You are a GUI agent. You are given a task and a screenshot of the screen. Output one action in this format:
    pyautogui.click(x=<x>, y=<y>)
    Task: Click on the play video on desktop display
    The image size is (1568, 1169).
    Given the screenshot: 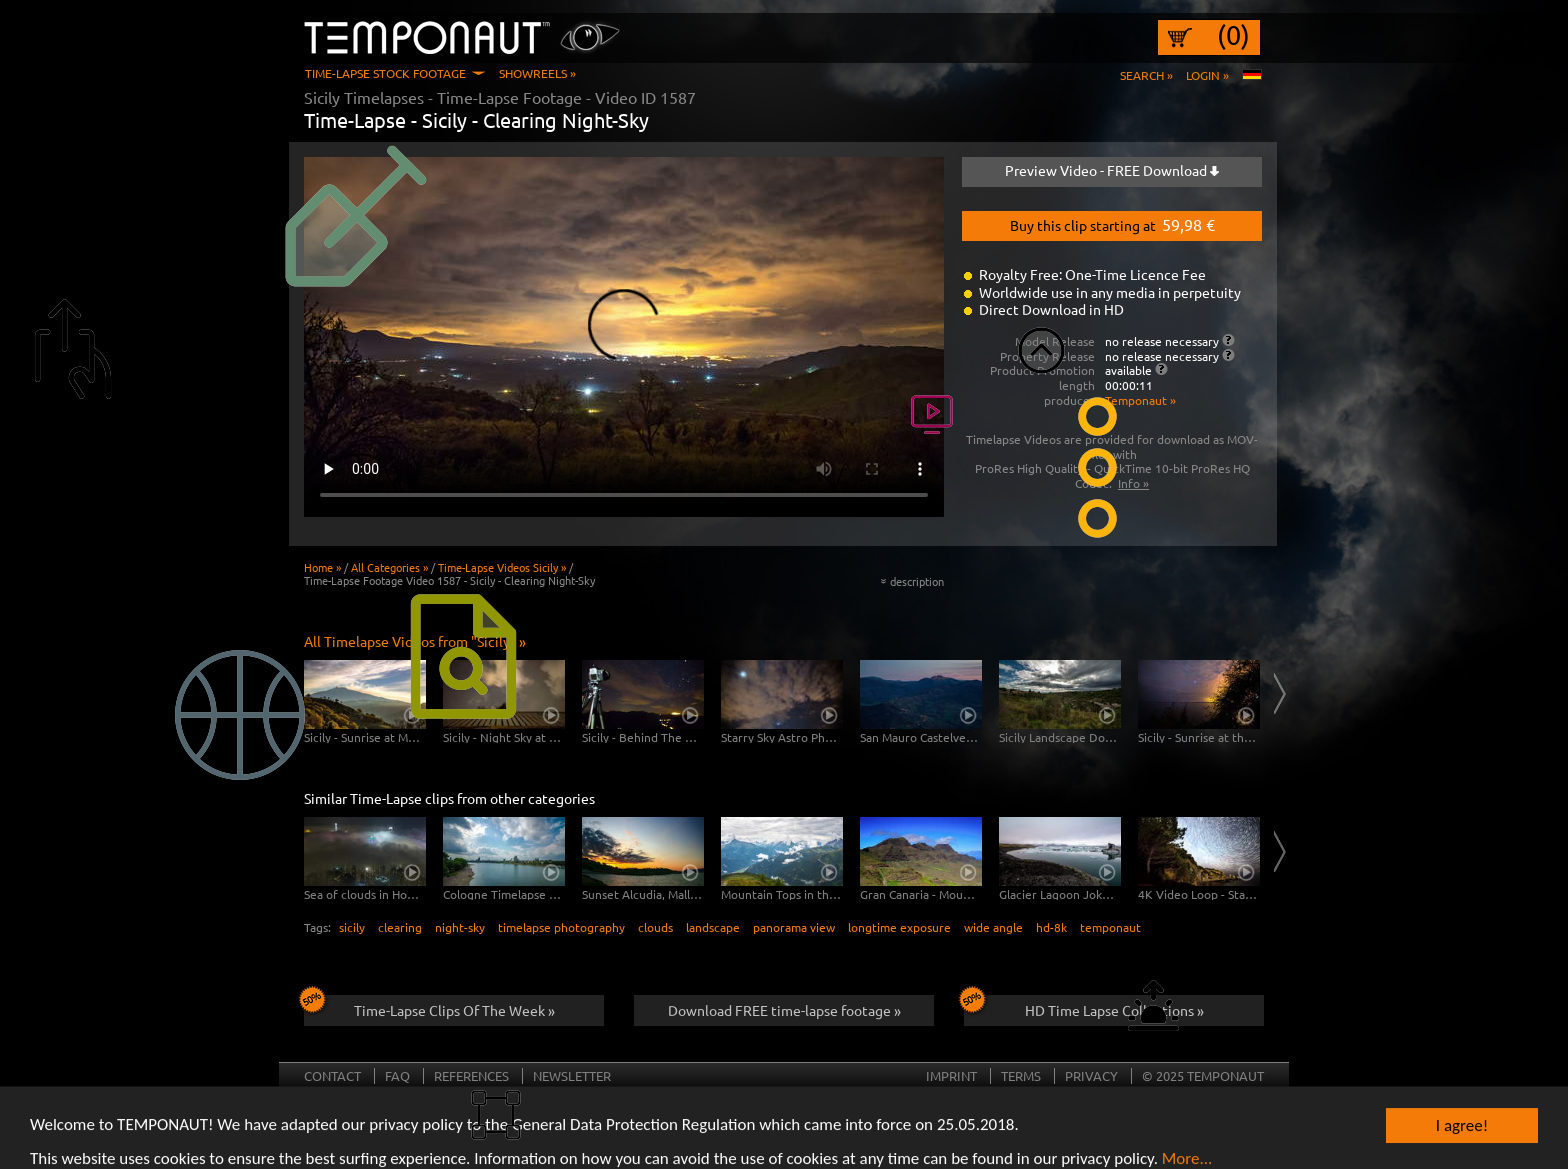 What is the action you would take?
    pyautogui.click(x=932, y=413)
    